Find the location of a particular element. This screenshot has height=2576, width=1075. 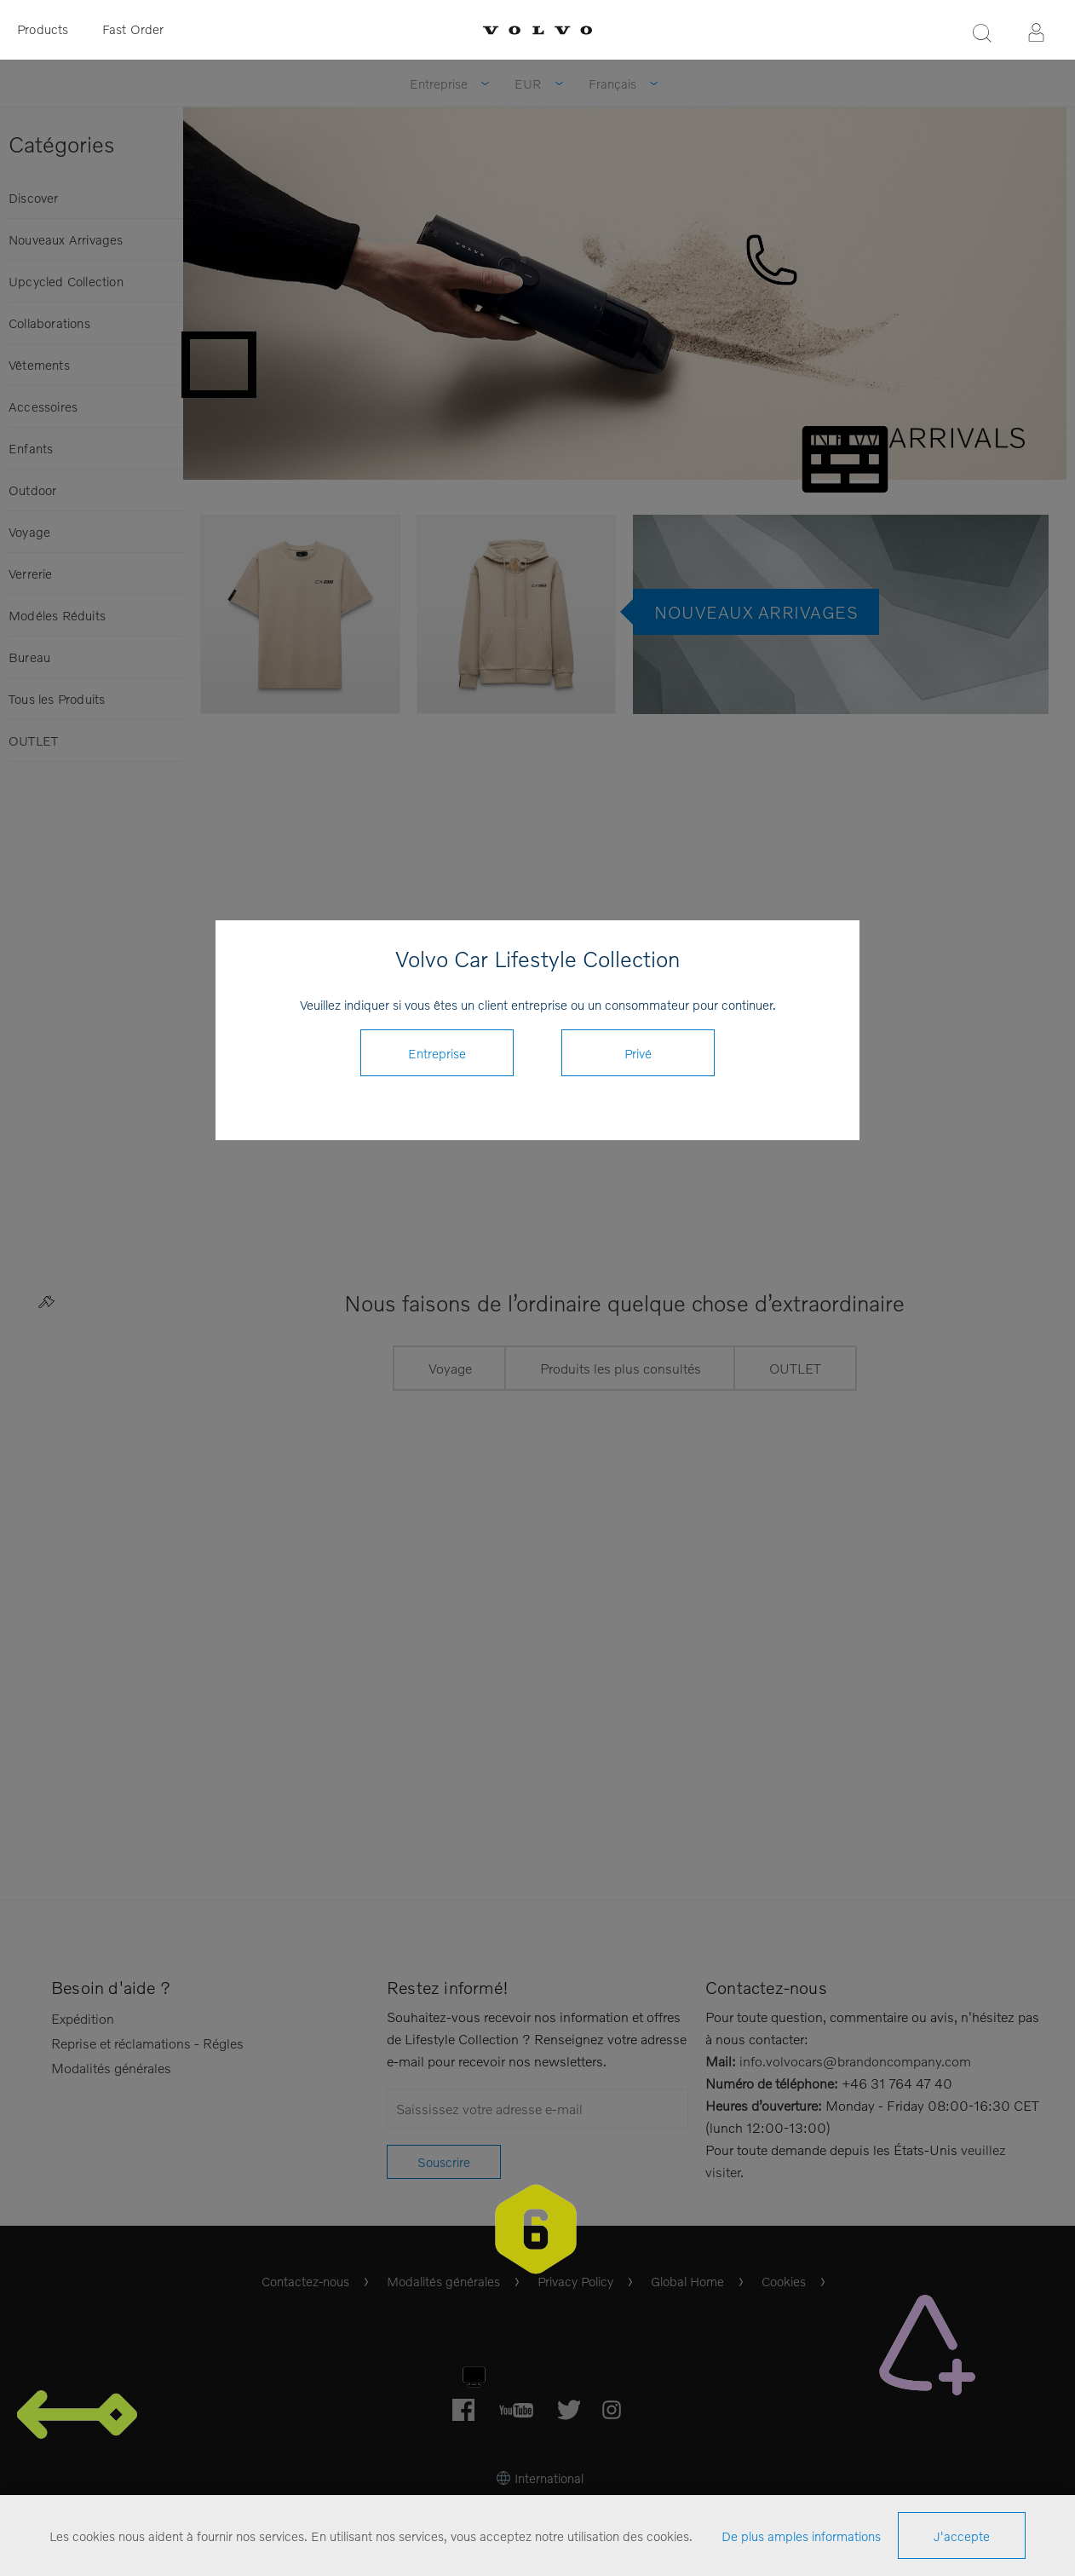

indicates step 6 in a multi-step process is located at coordinates (536, 2229).